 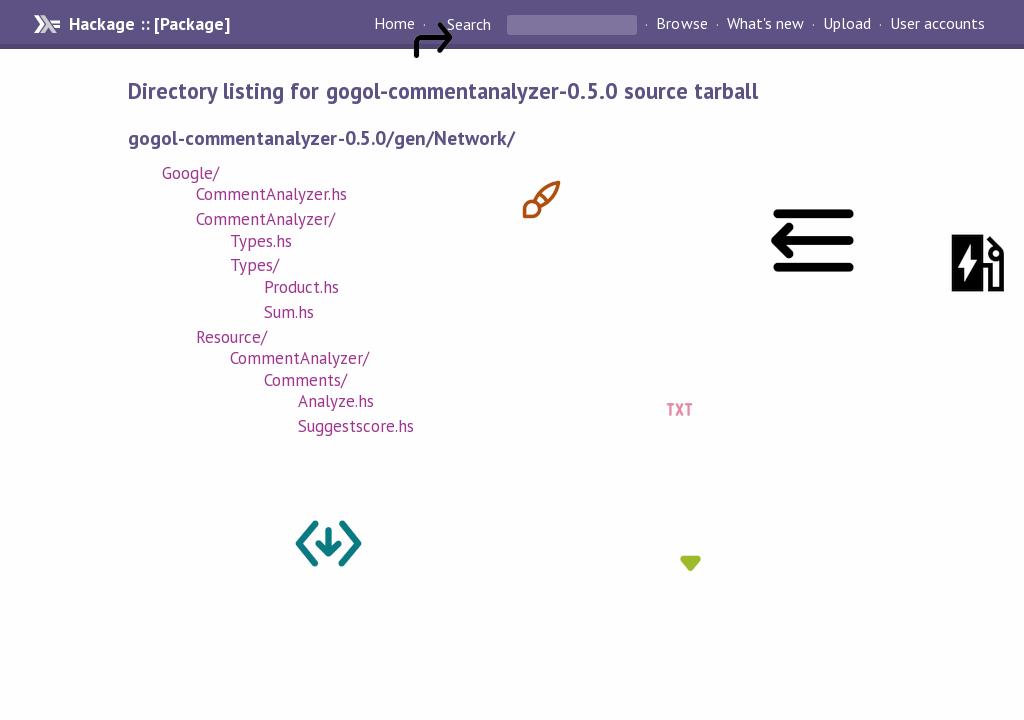 What do you see at coordinates (690, 562) in the screenshot?
I see `expand dropdown menu` at bounding box center [690, 562].